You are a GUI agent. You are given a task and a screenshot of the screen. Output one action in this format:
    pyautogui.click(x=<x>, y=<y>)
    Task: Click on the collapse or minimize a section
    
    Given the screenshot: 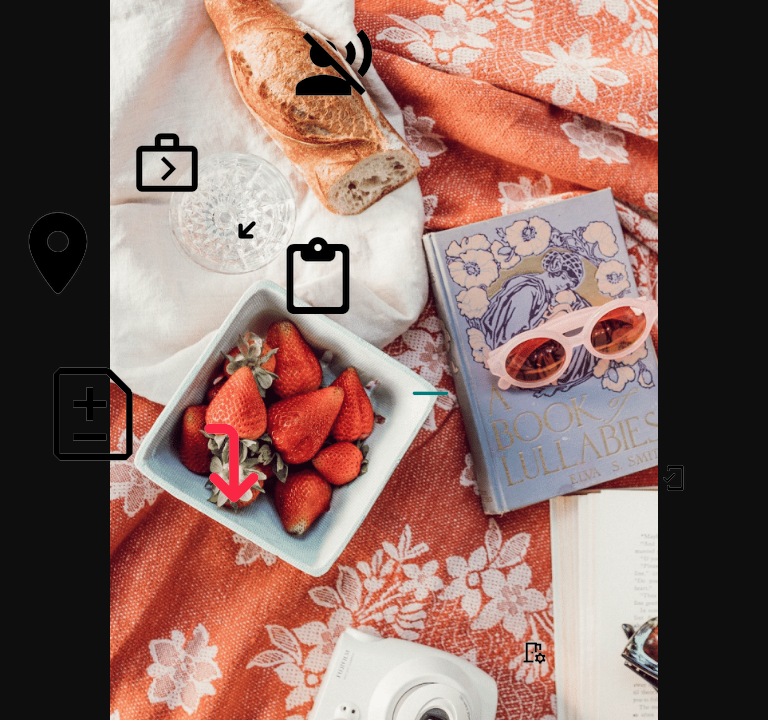 What is the action you would take?
    pyautogui.click(x=430, y=391)
    